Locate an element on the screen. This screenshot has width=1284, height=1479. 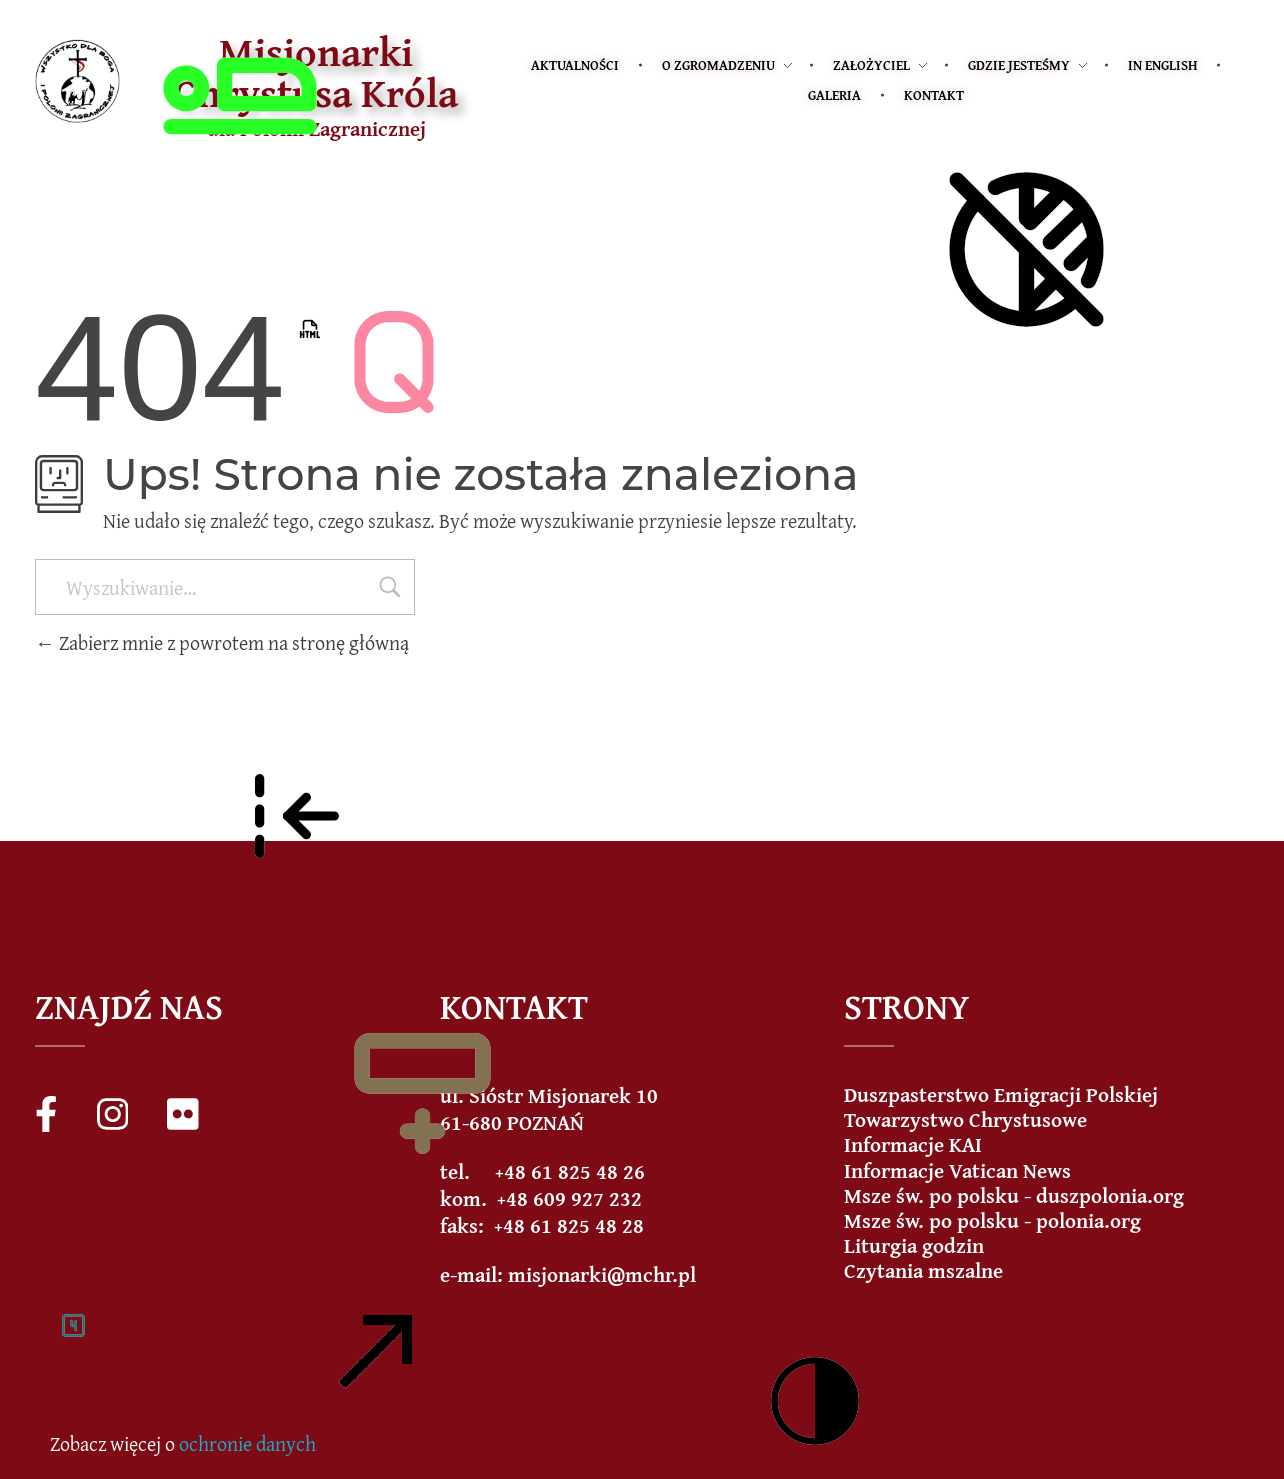
view hotel or accommodation options is located at coordinates (240, 96).